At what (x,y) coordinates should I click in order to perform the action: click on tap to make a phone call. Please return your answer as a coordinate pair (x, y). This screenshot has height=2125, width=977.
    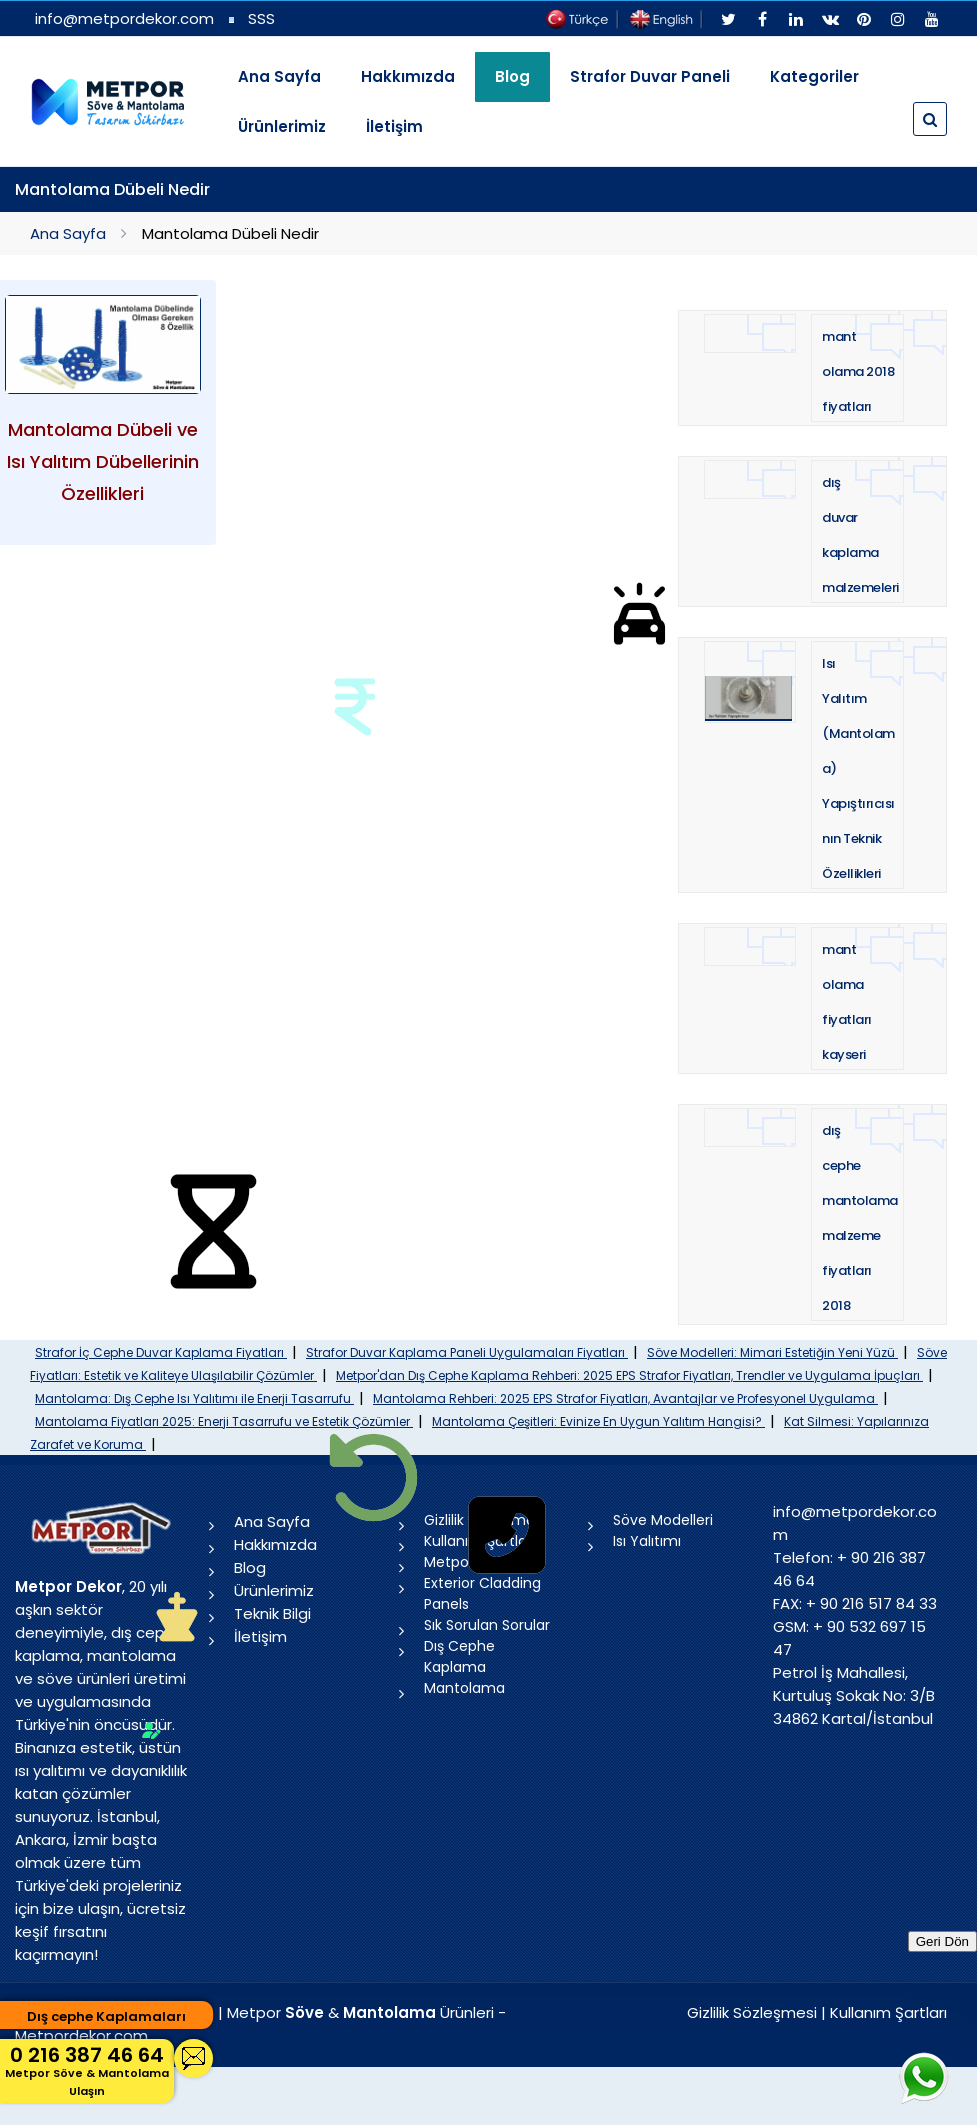
    Looking at the image, I should click on (507, 1535).